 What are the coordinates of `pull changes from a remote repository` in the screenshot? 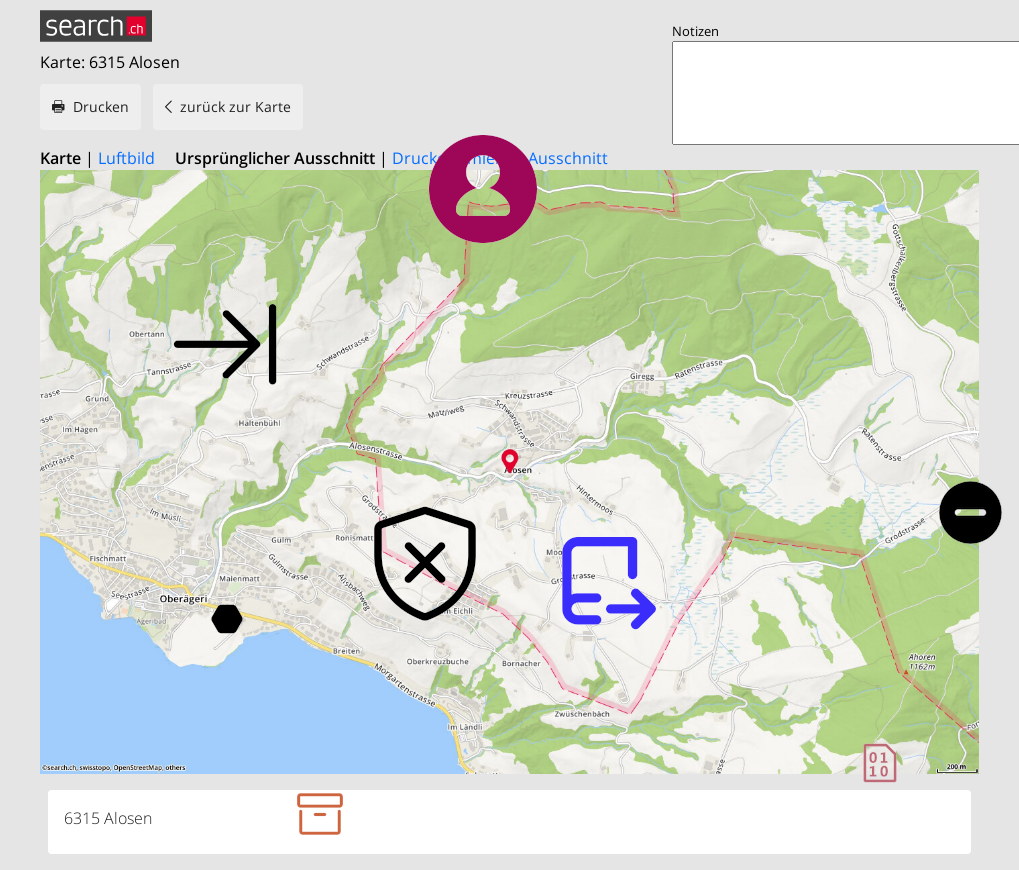 It's located at (606, 587).